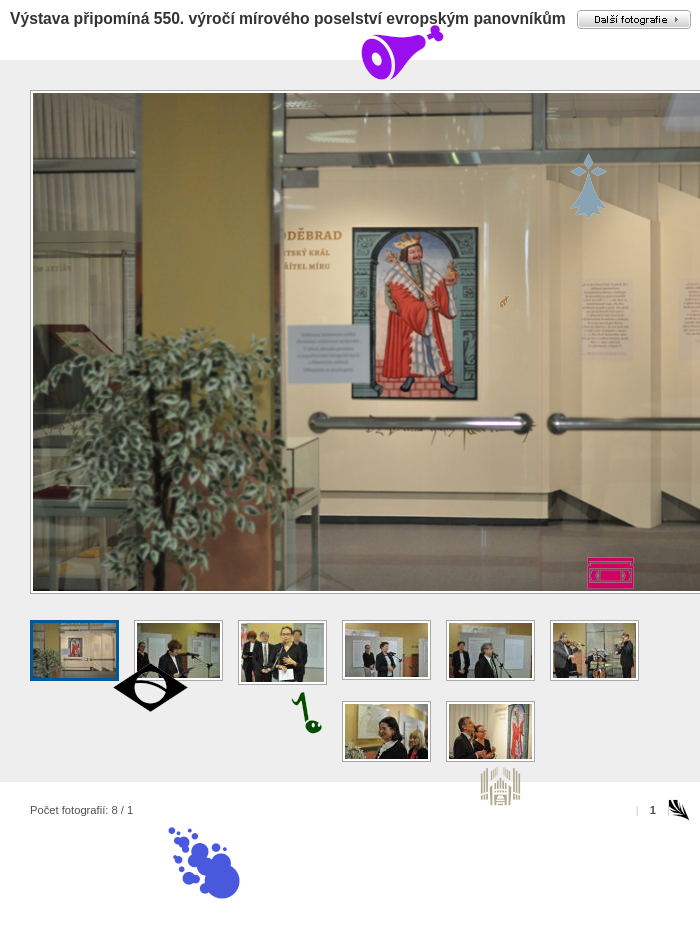 This screenshot has width=700, height=931. Describe the element at coordinates (150, 687) in the screenshot. I see `select brazilian portuguese language` at that location.